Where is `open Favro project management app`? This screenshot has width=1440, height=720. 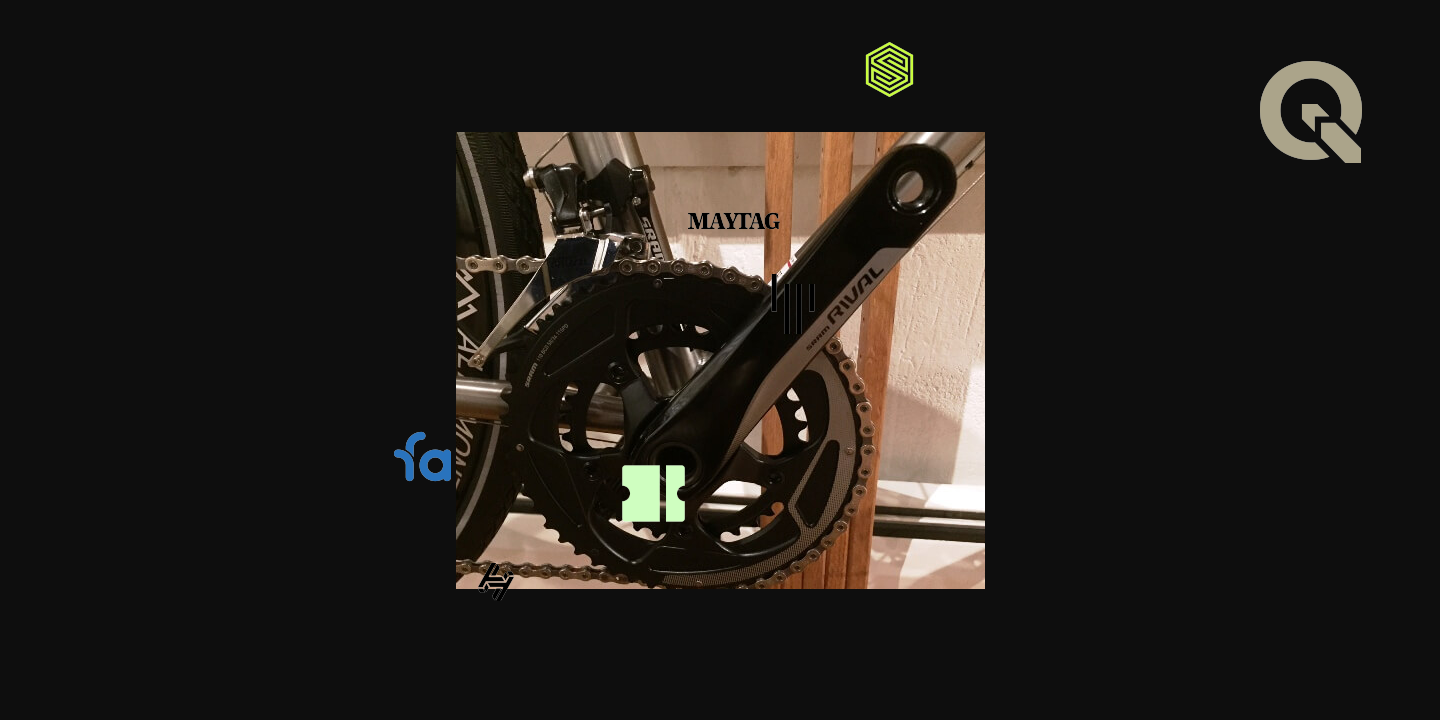
open Favro project management app is located at coordinates (422, 456).